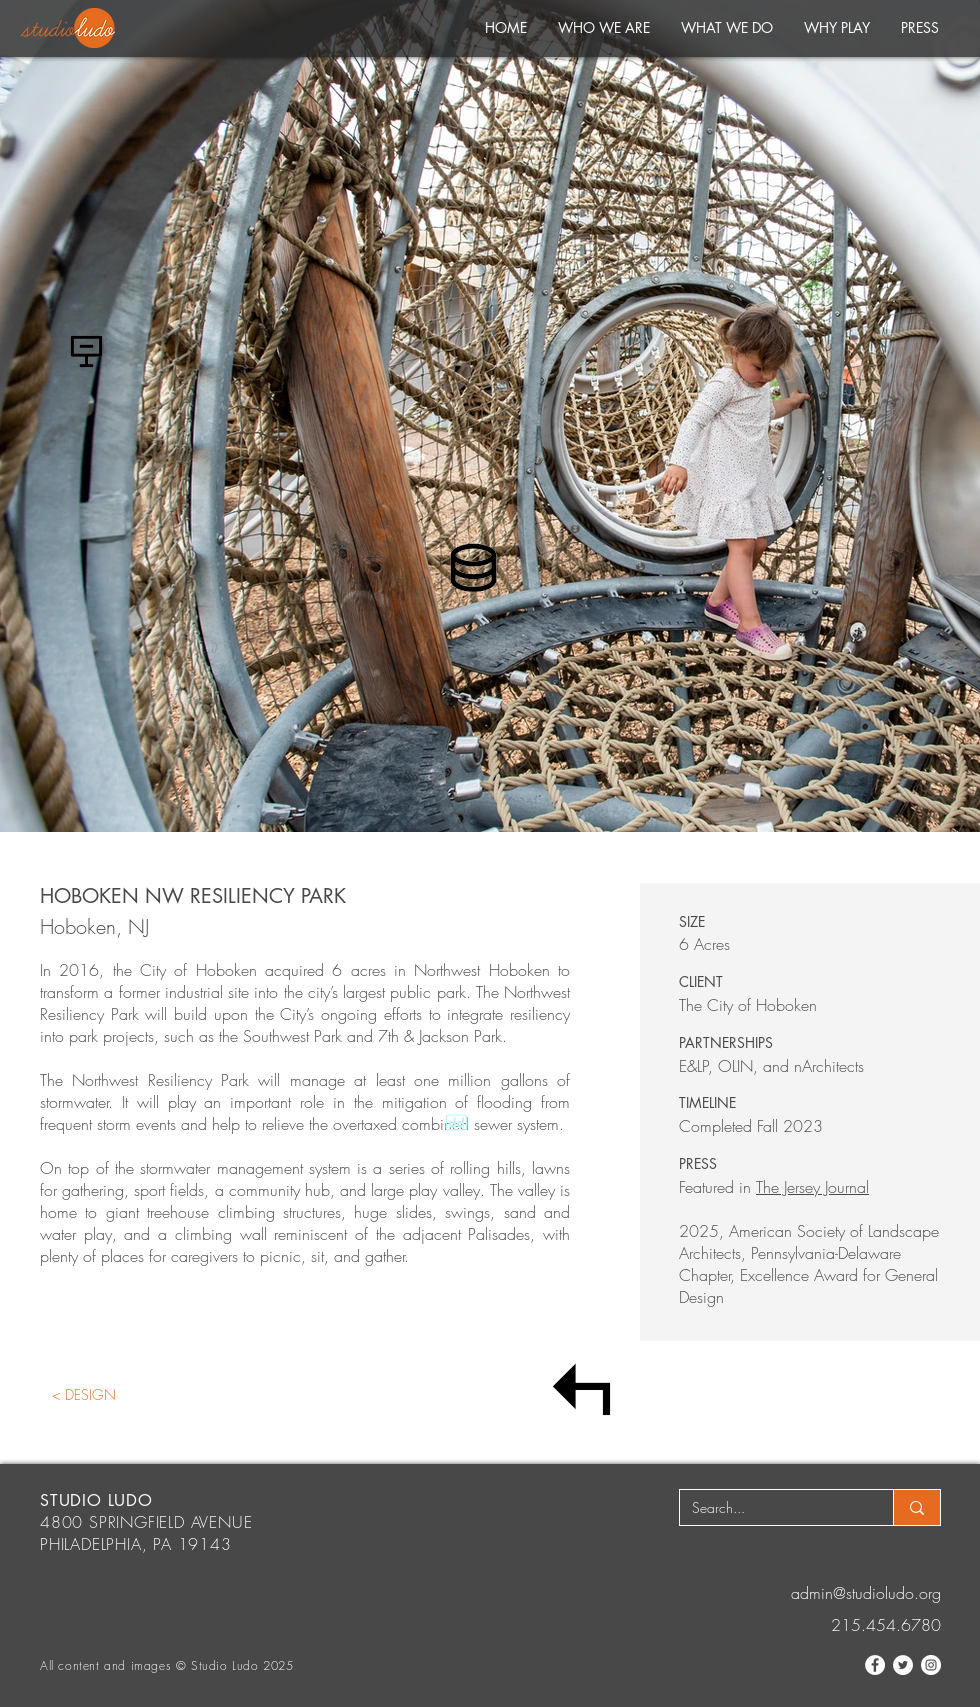  Describe the element at coordinates (456, 1122) in the screenshot. I see `deploy dog logo - a deployment automation service` at that location.